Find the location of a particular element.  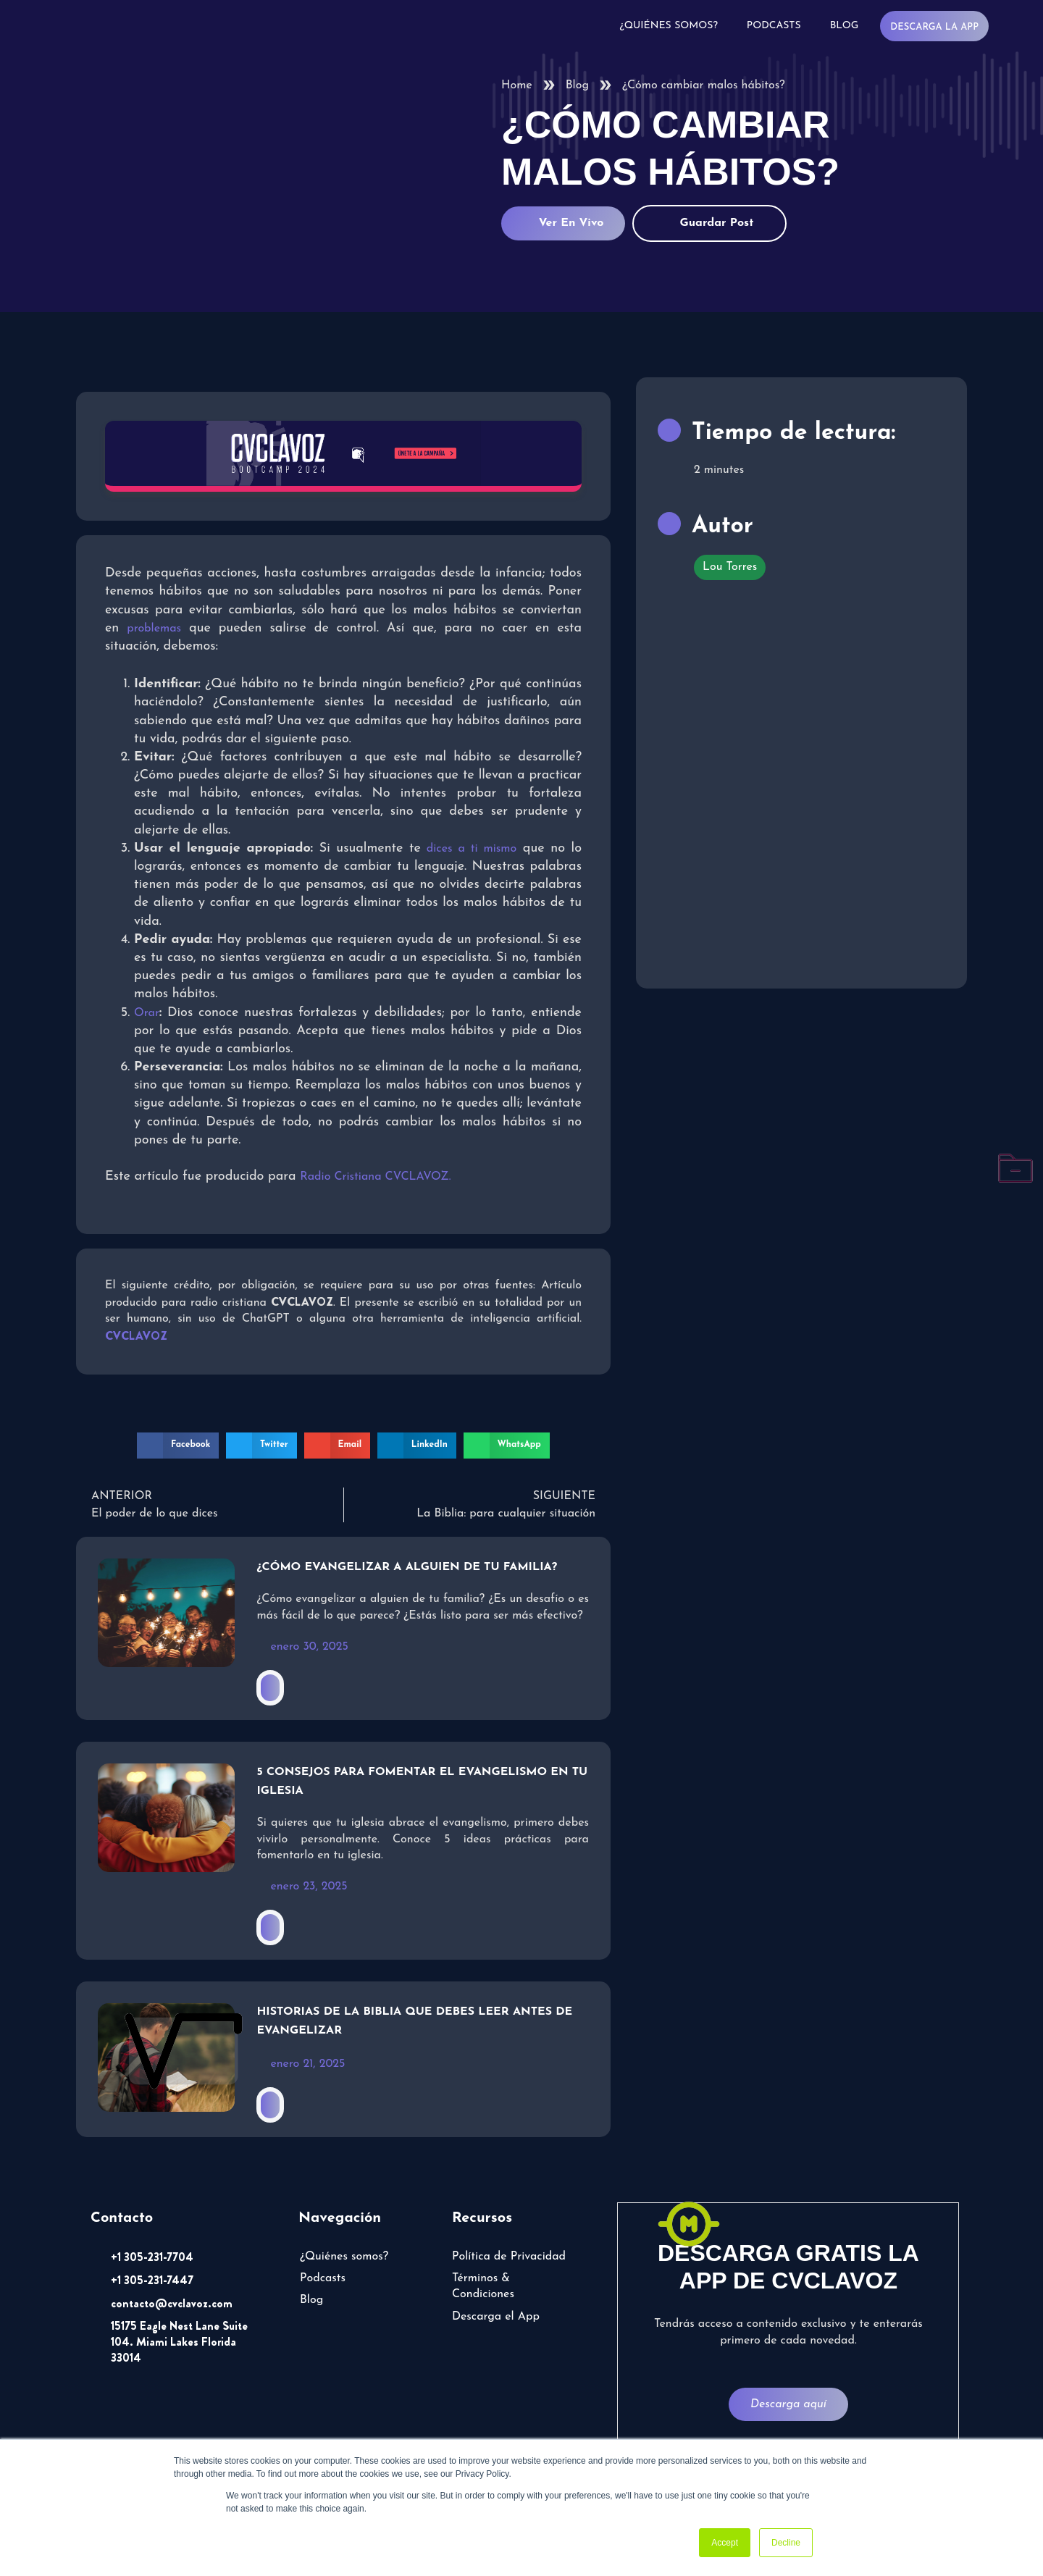

calculate square root is located at coordinates (179, 2042).